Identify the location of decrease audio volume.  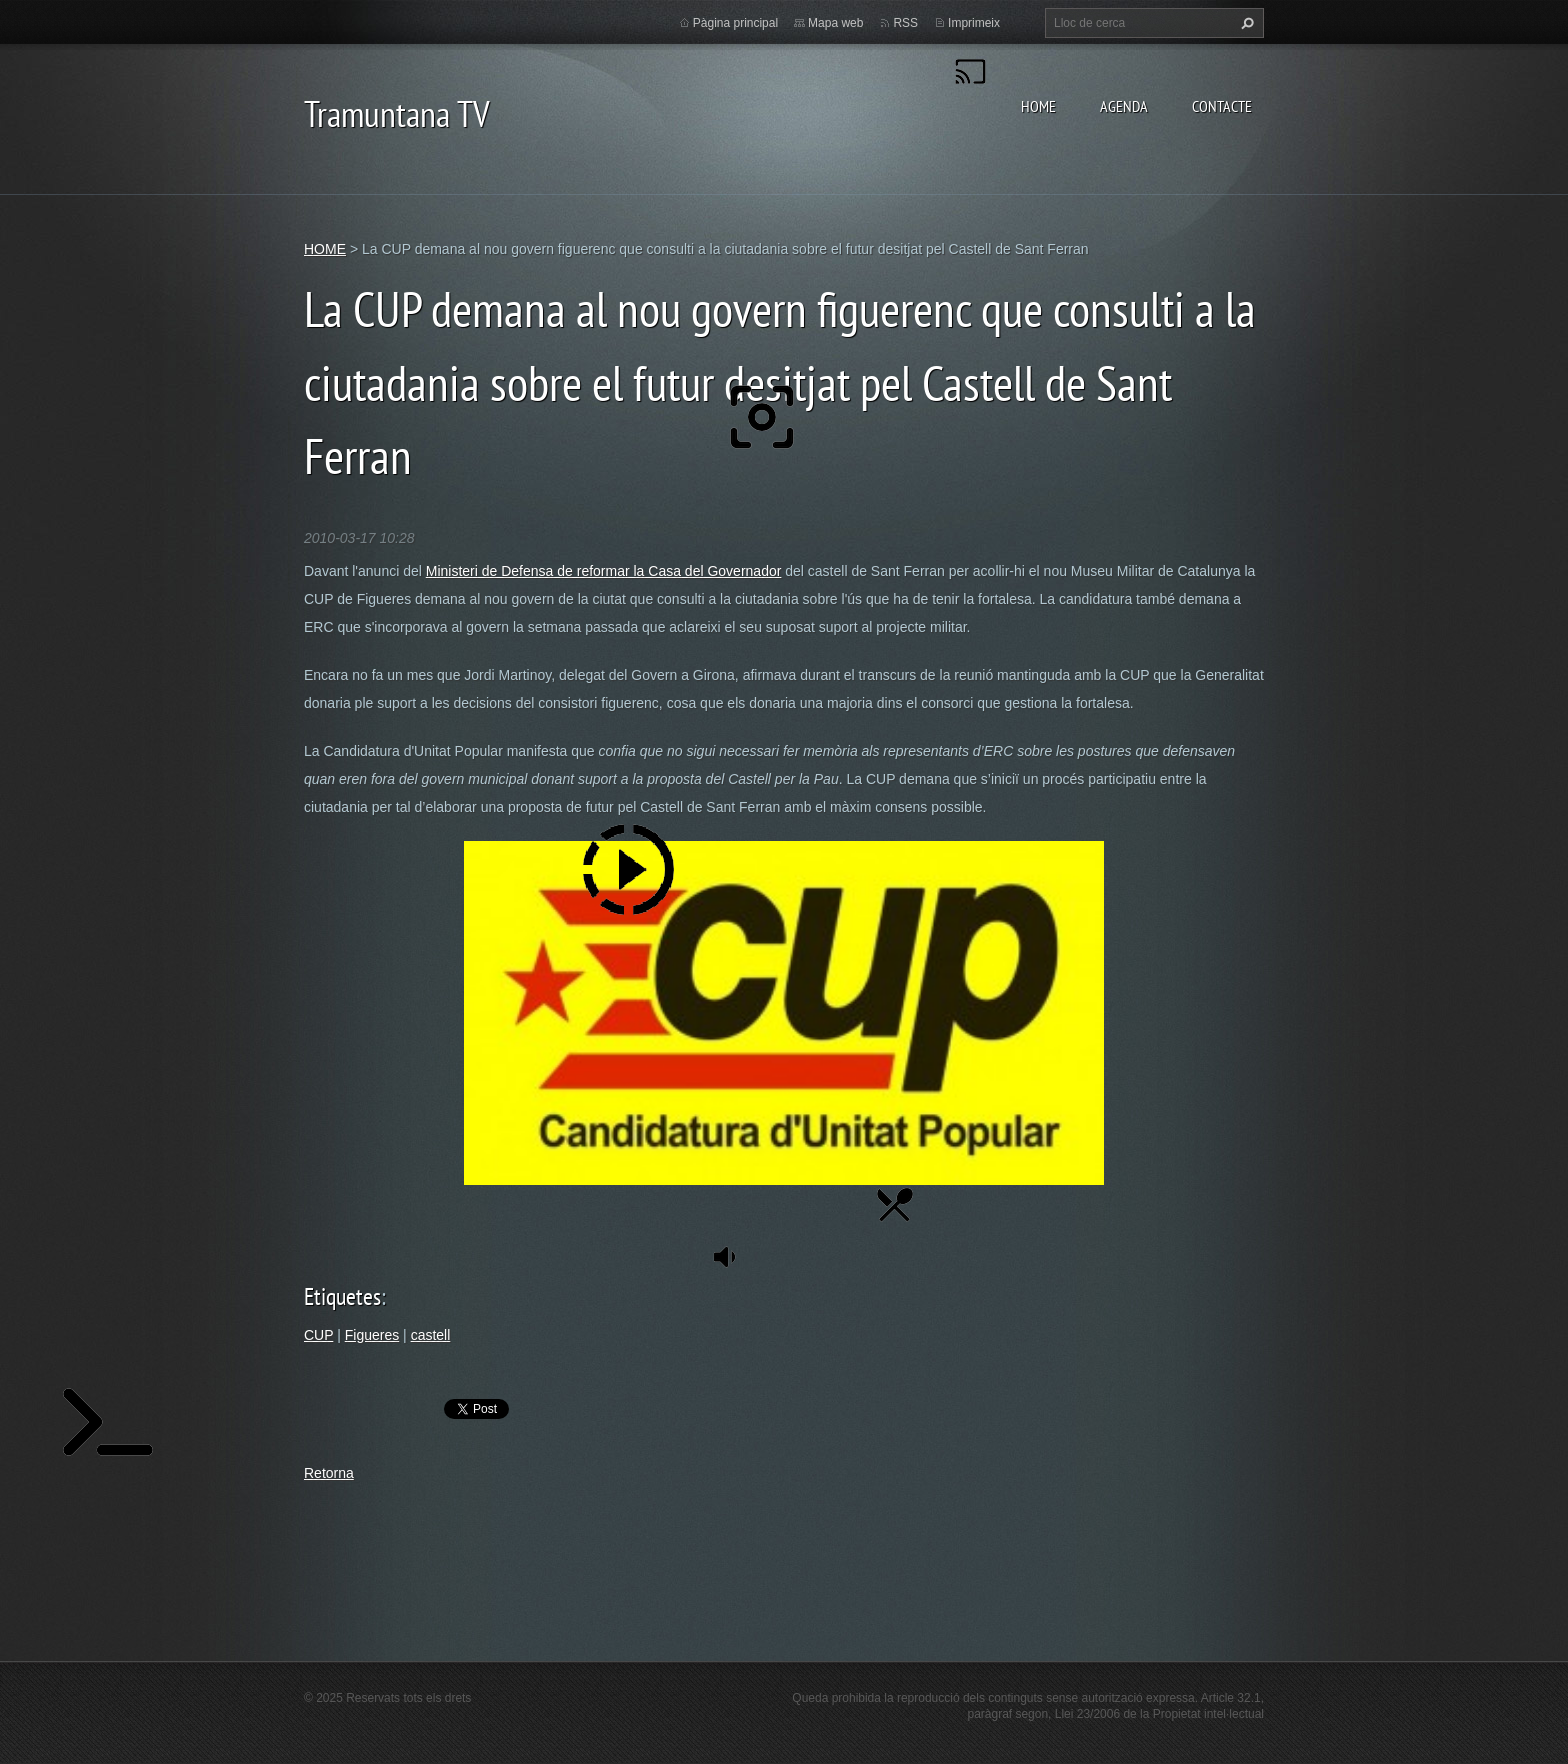
(725, 1257).